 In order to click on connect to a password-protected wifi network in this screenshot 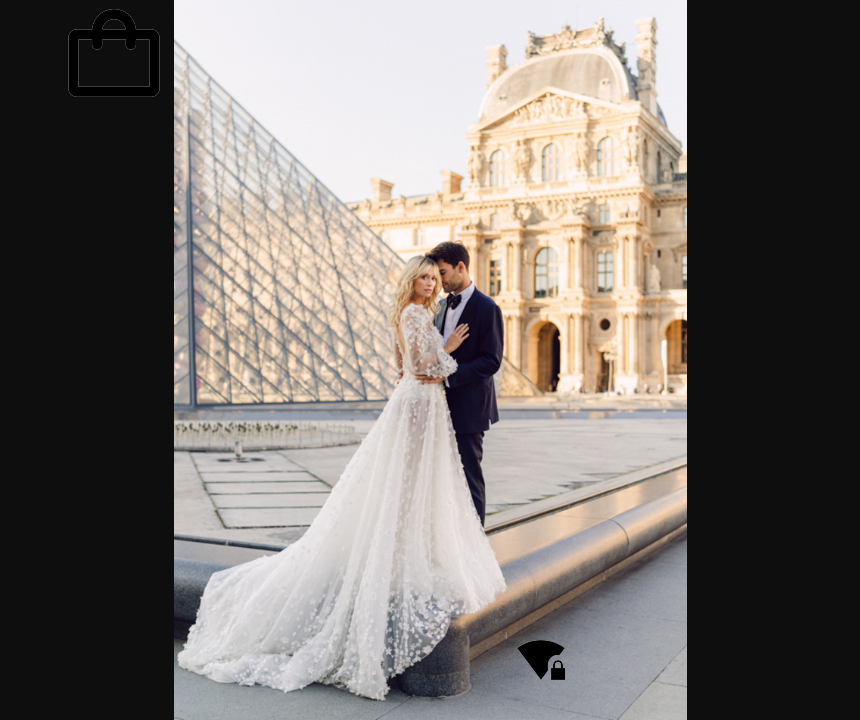, I will do `click(541, 660)`.